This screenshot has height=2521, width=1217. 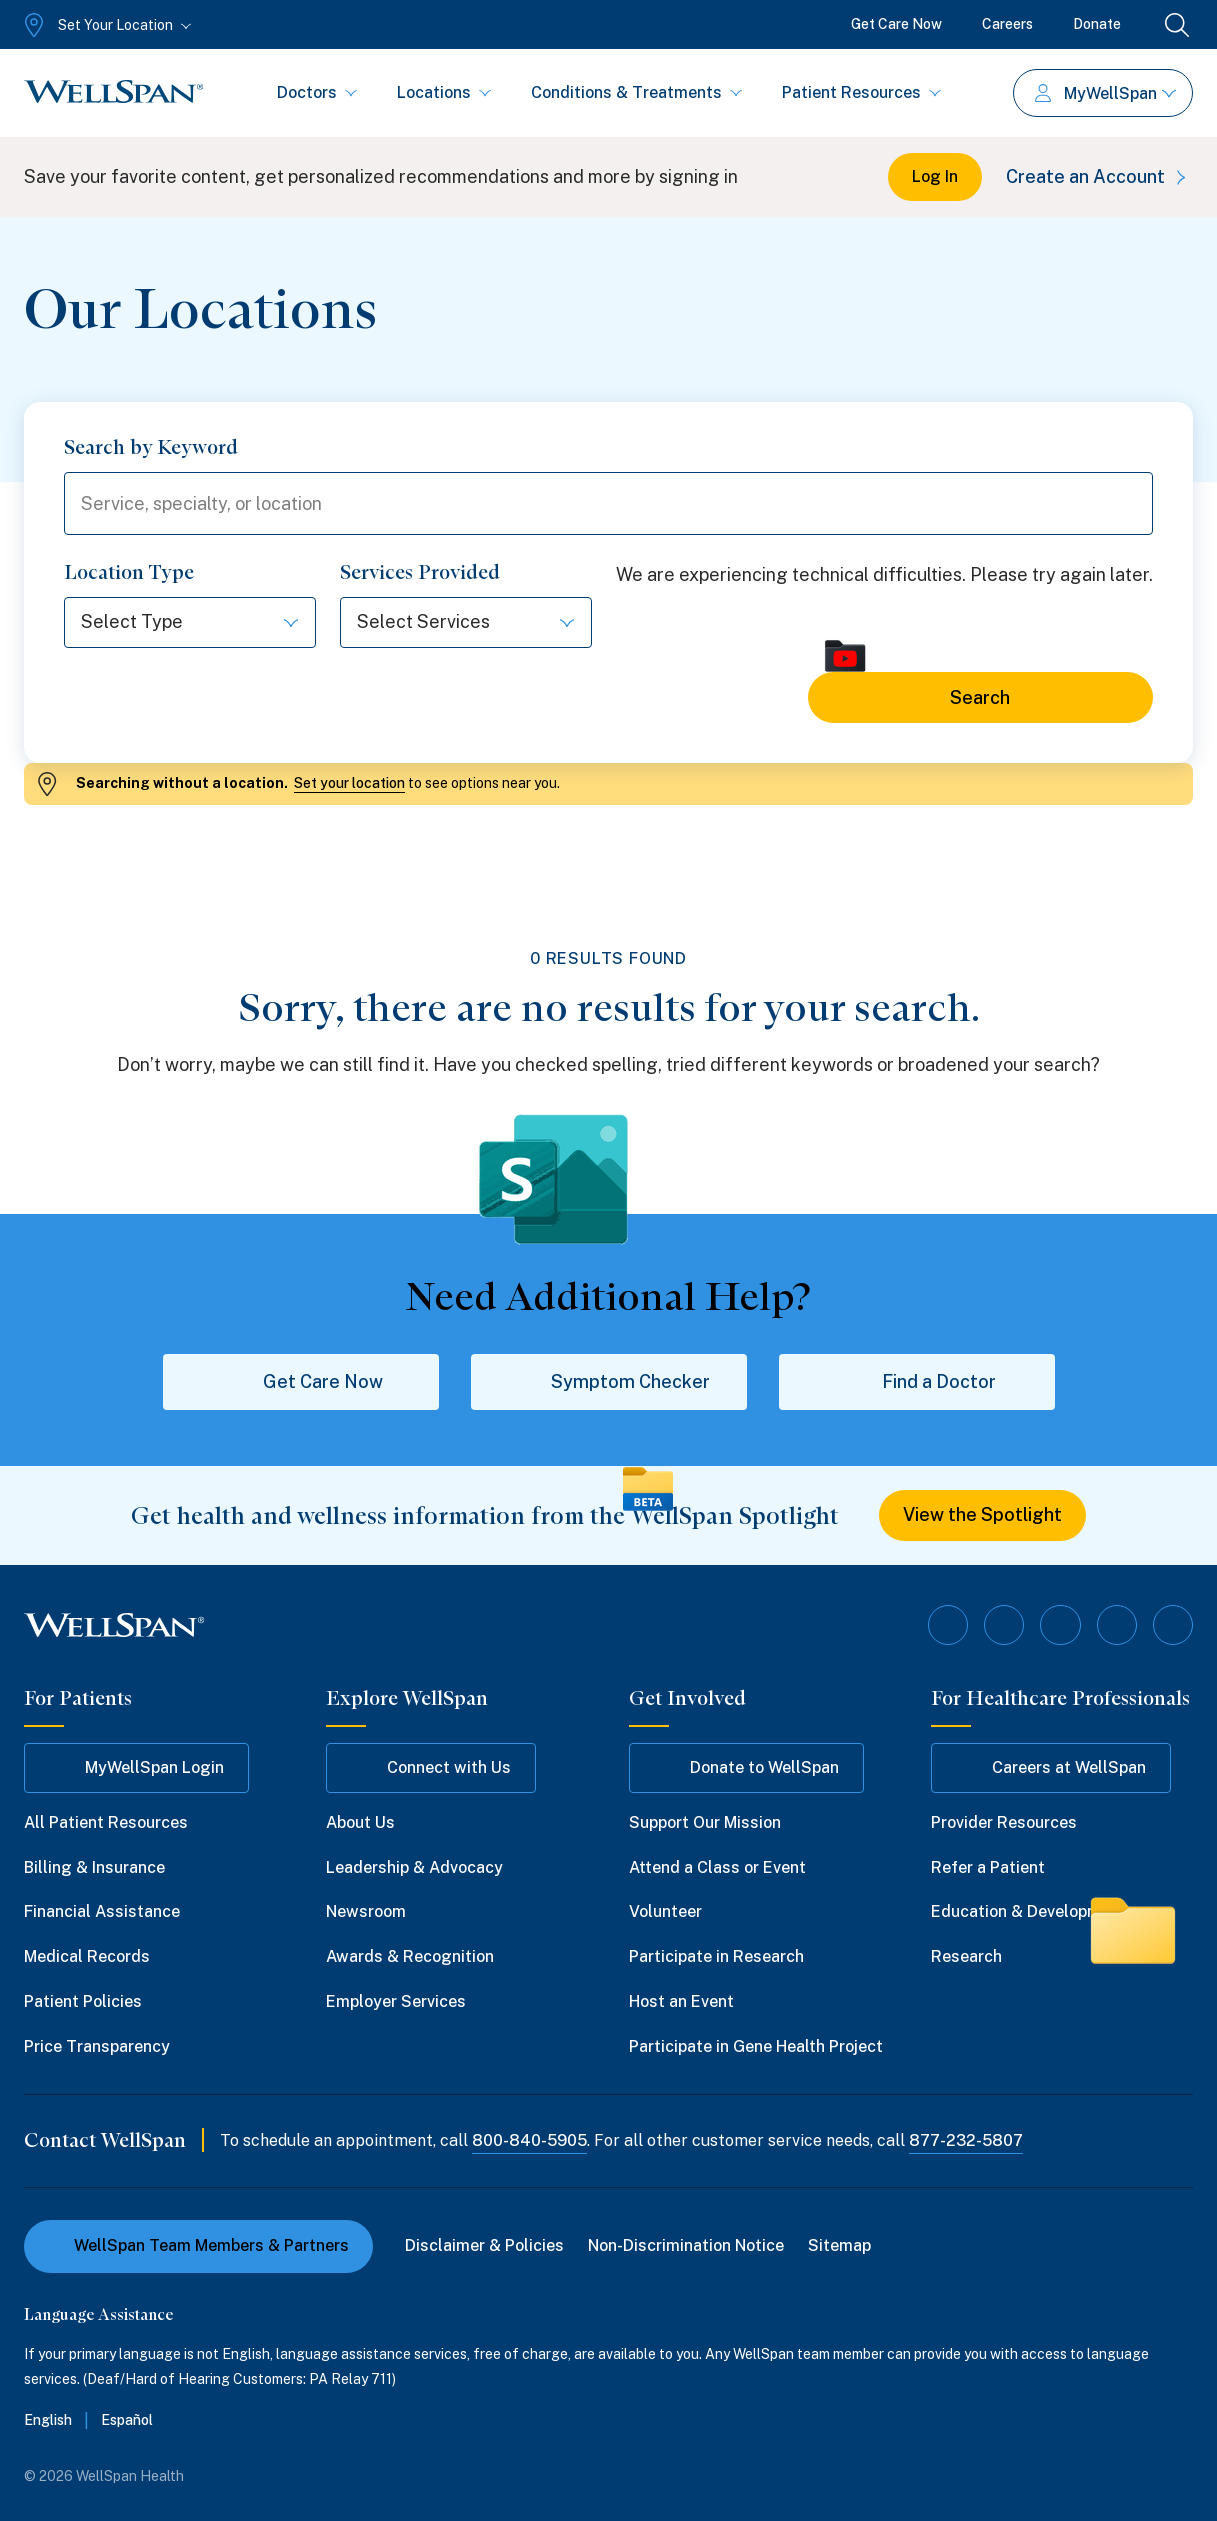 What do you see at coordinates (845, 657) in the screenshot?
I see `open folder containing youtube downloads` at bounding box center [845, 657].